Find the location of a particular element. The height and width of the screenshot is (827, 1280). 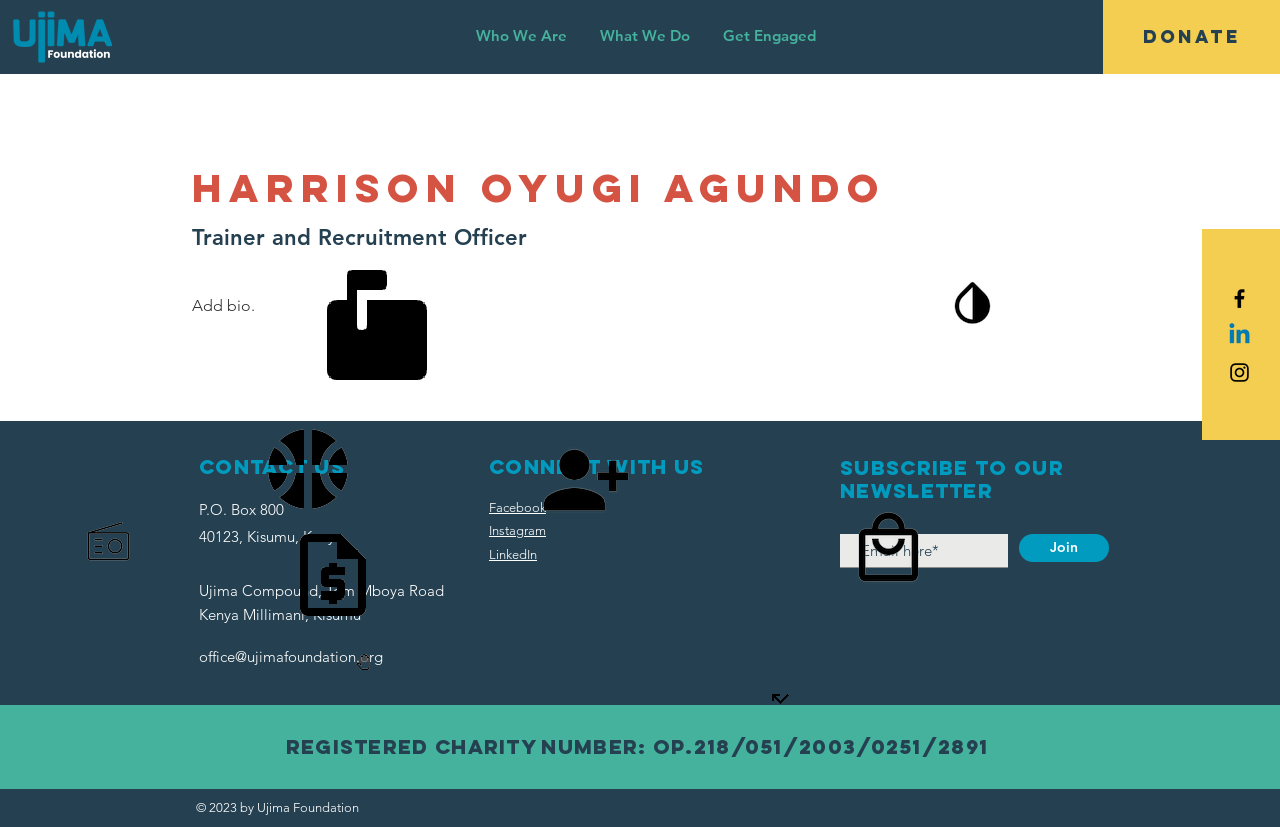

open radio or audio streaming is located at coordinates (108, 544).